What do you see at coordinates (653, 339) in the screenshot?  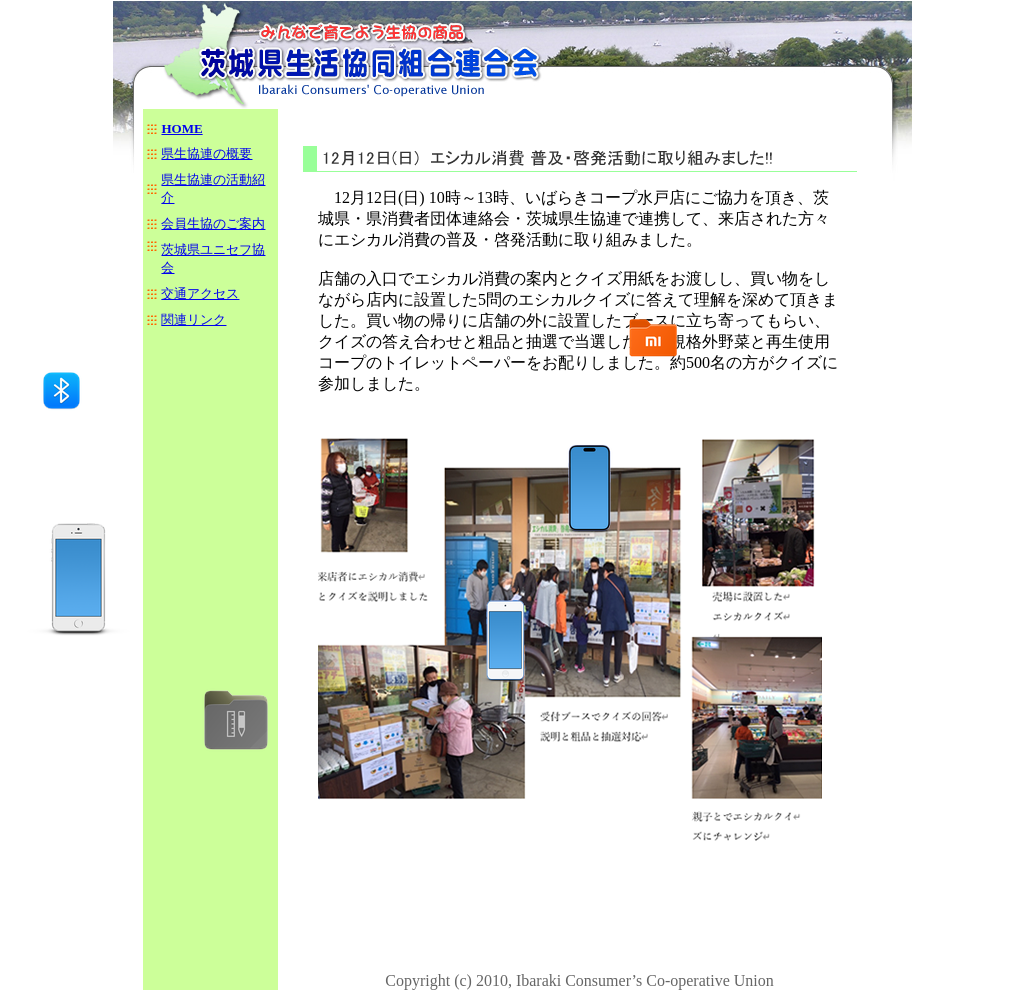 I see `open xiaomi-related files folder` at bounding box center [653, 339].